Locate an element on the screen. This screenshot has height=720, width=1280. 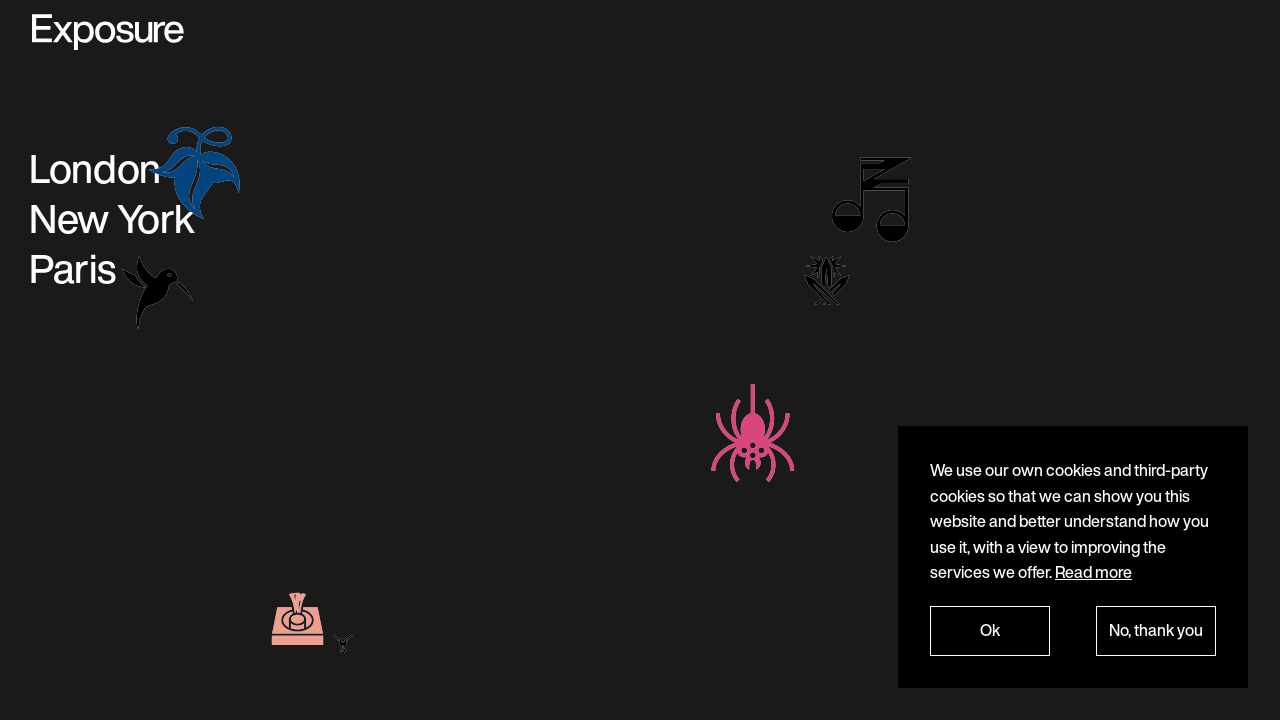
indicates crane or lifting equipment in a game interface is located at coordinates (343, 644).